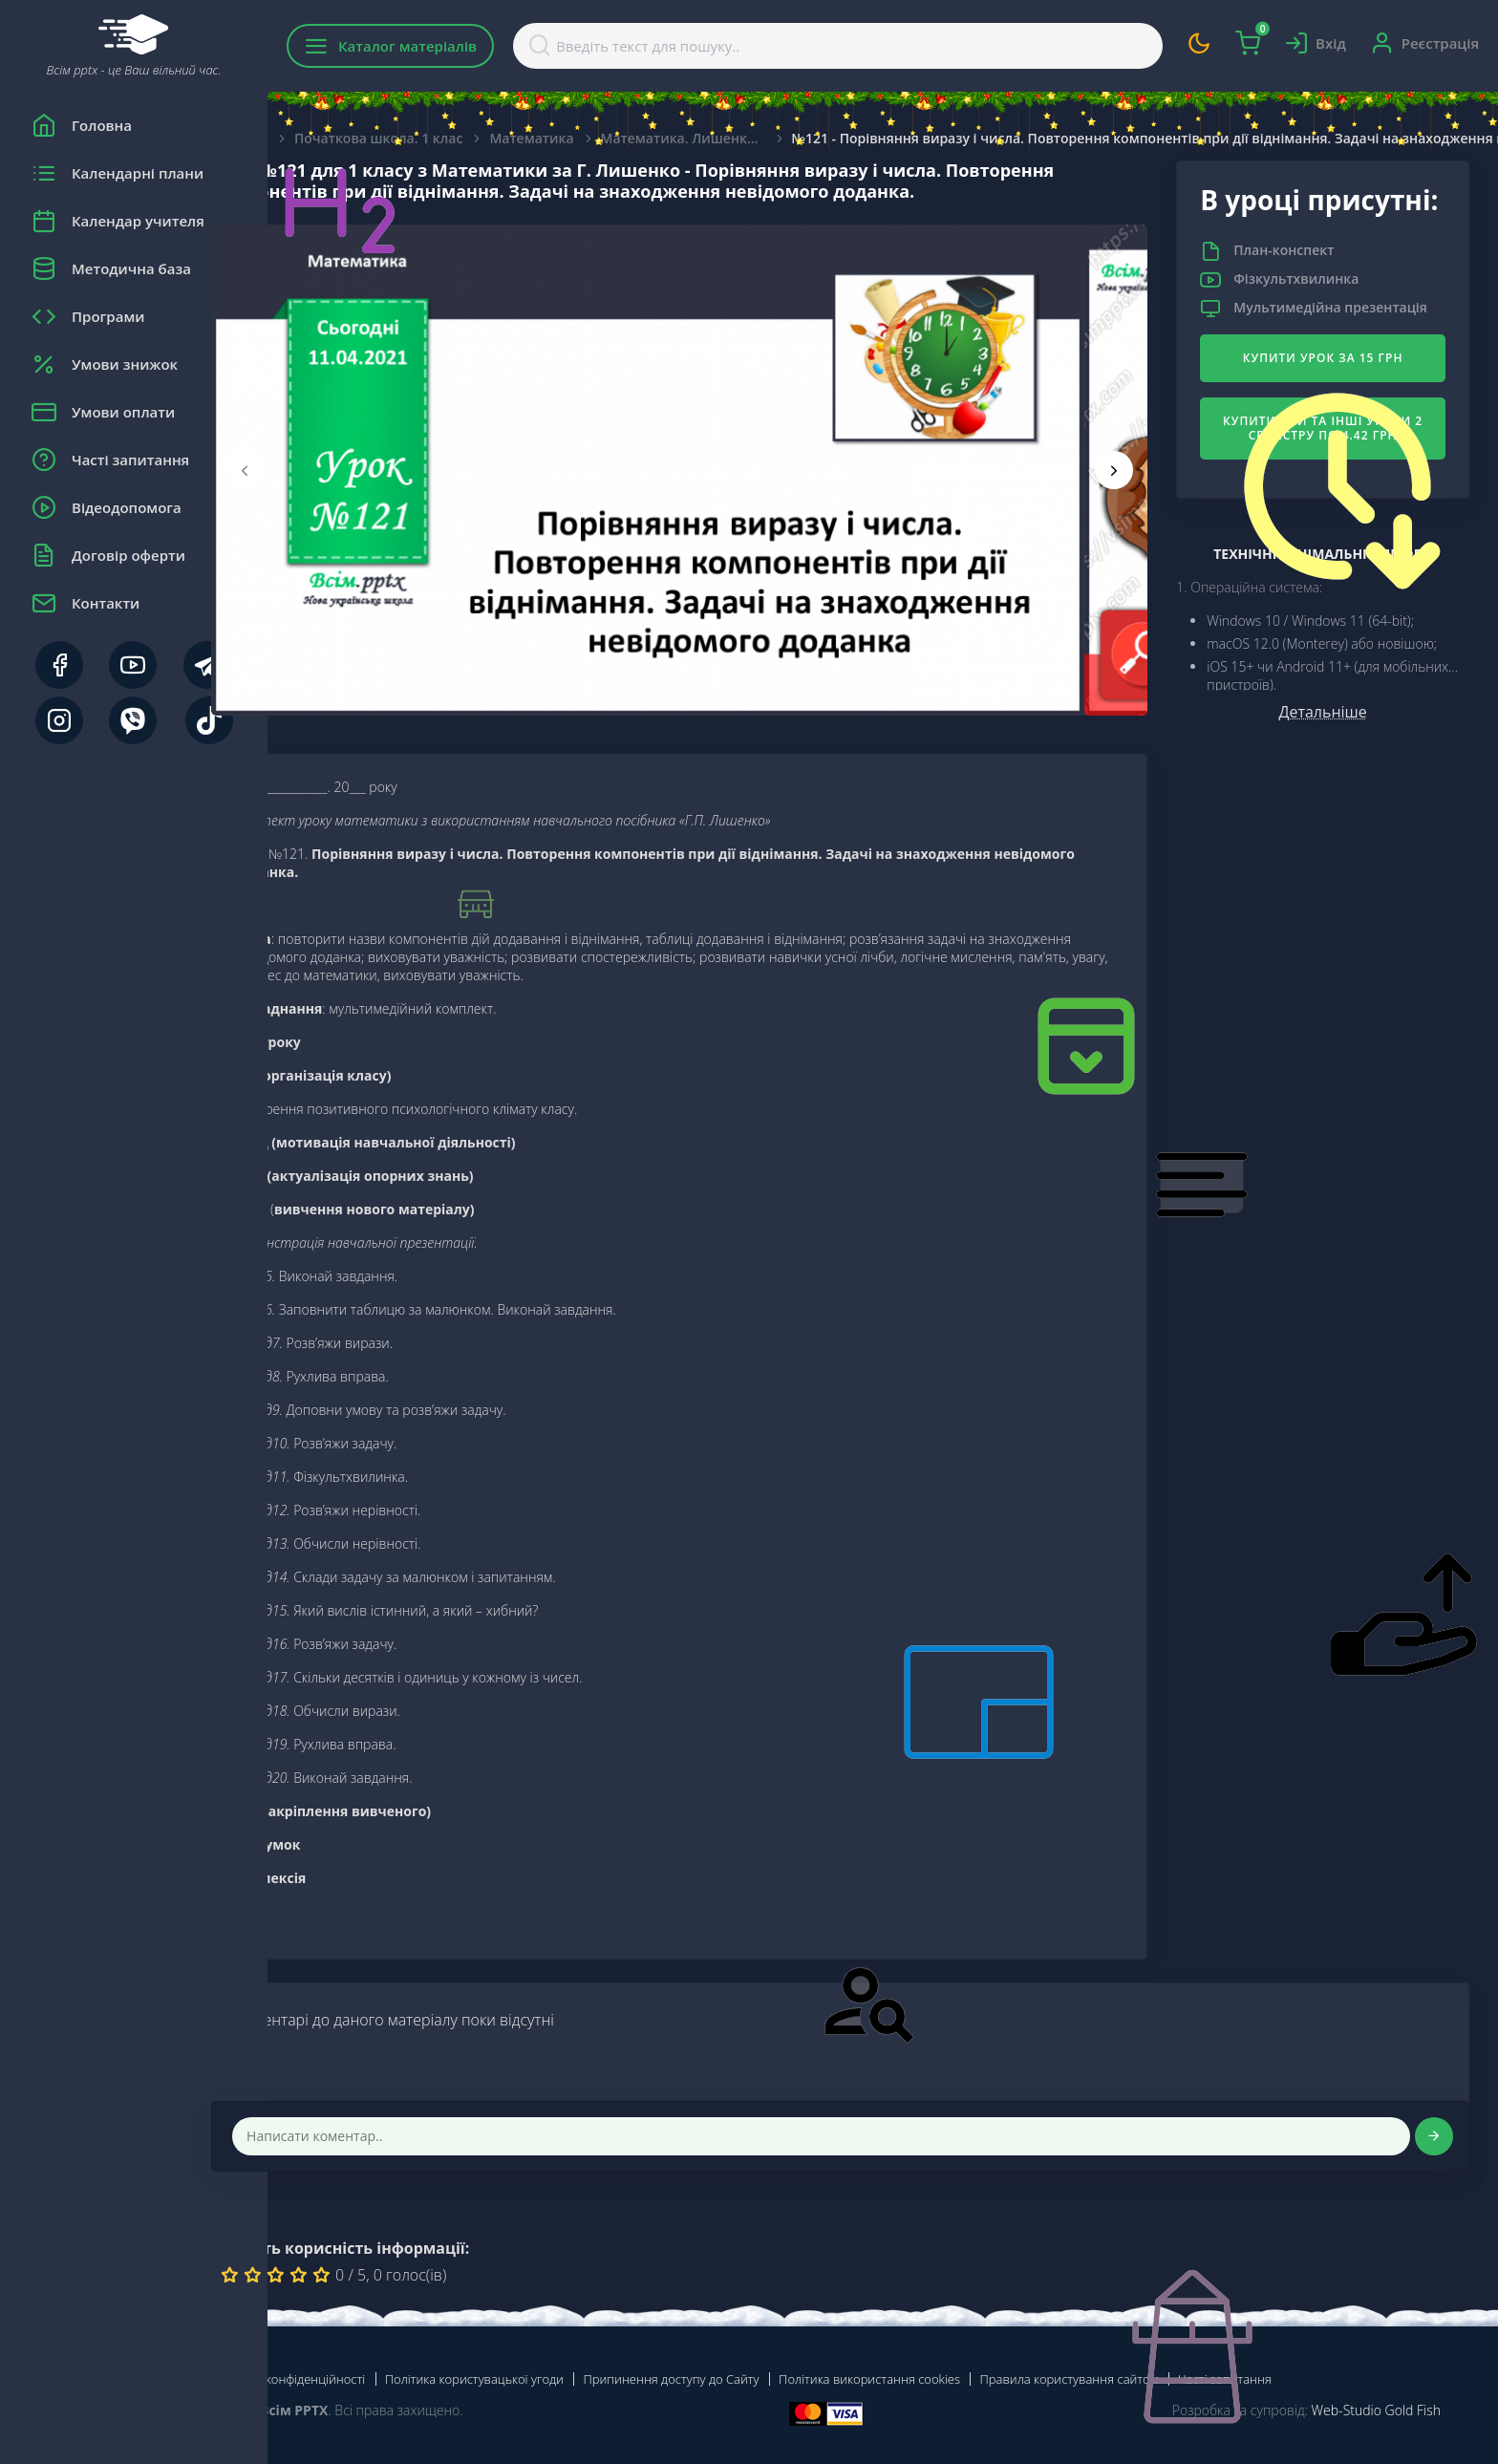 The width and height of the screenshot is (1498, 2464). Describe the element at coordinates (1408, 1621) in the screenshot. I see `upload or send a file` at that location.